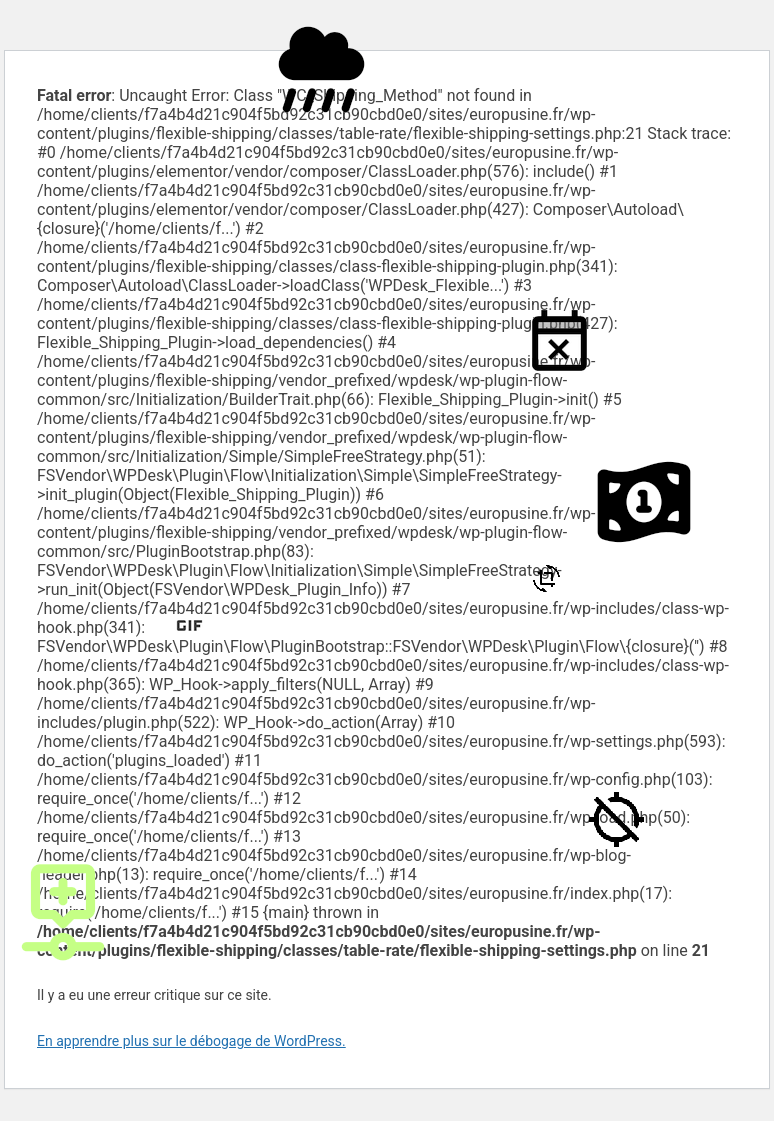 The height and width of the screenshot is (1121, 774). I want to click on indicates heavy rain or stormy weather conditions, so click(321, 69).